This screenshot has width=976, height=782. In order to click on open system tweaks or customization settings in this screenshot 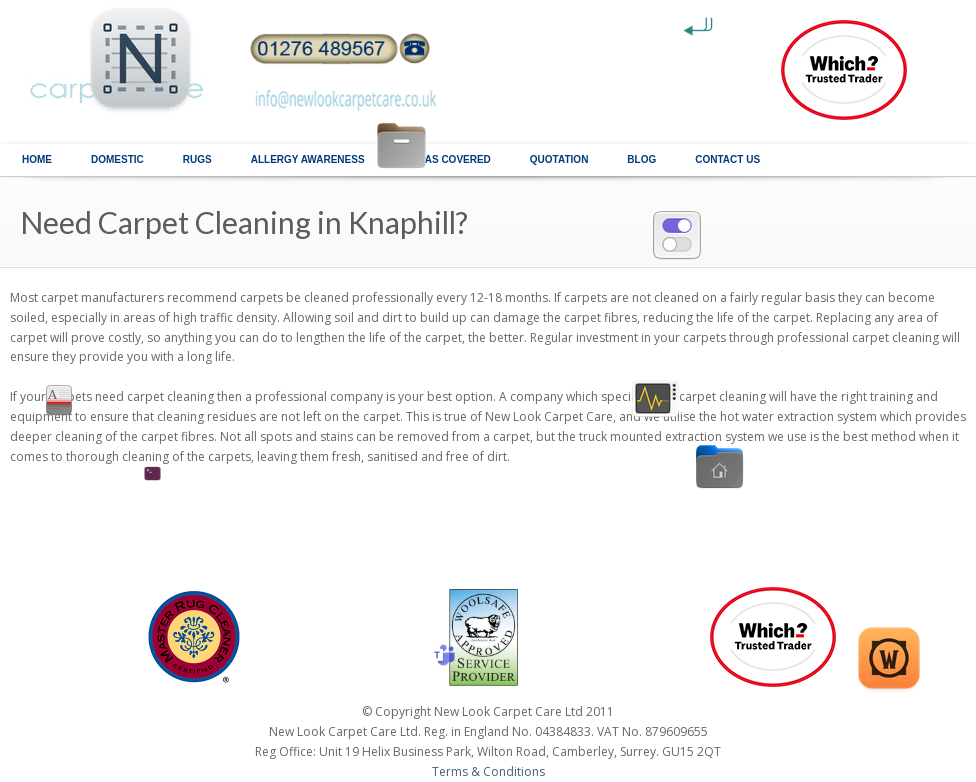, I will do `click(677, 235)`.